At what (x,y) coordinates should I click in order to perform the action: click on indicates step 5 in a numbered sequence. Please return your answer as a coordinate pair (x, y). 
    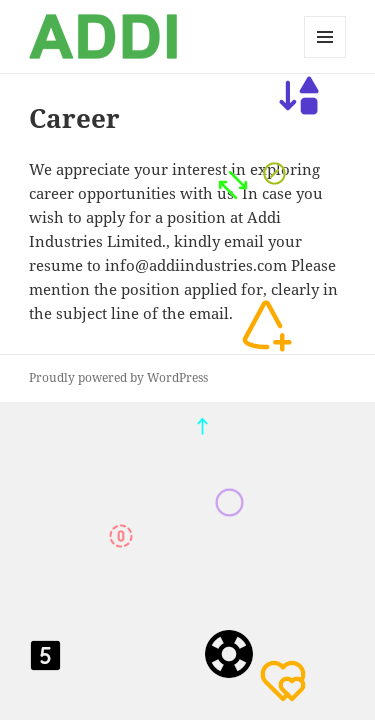
    Looking at the image, I should click on (45, 655).